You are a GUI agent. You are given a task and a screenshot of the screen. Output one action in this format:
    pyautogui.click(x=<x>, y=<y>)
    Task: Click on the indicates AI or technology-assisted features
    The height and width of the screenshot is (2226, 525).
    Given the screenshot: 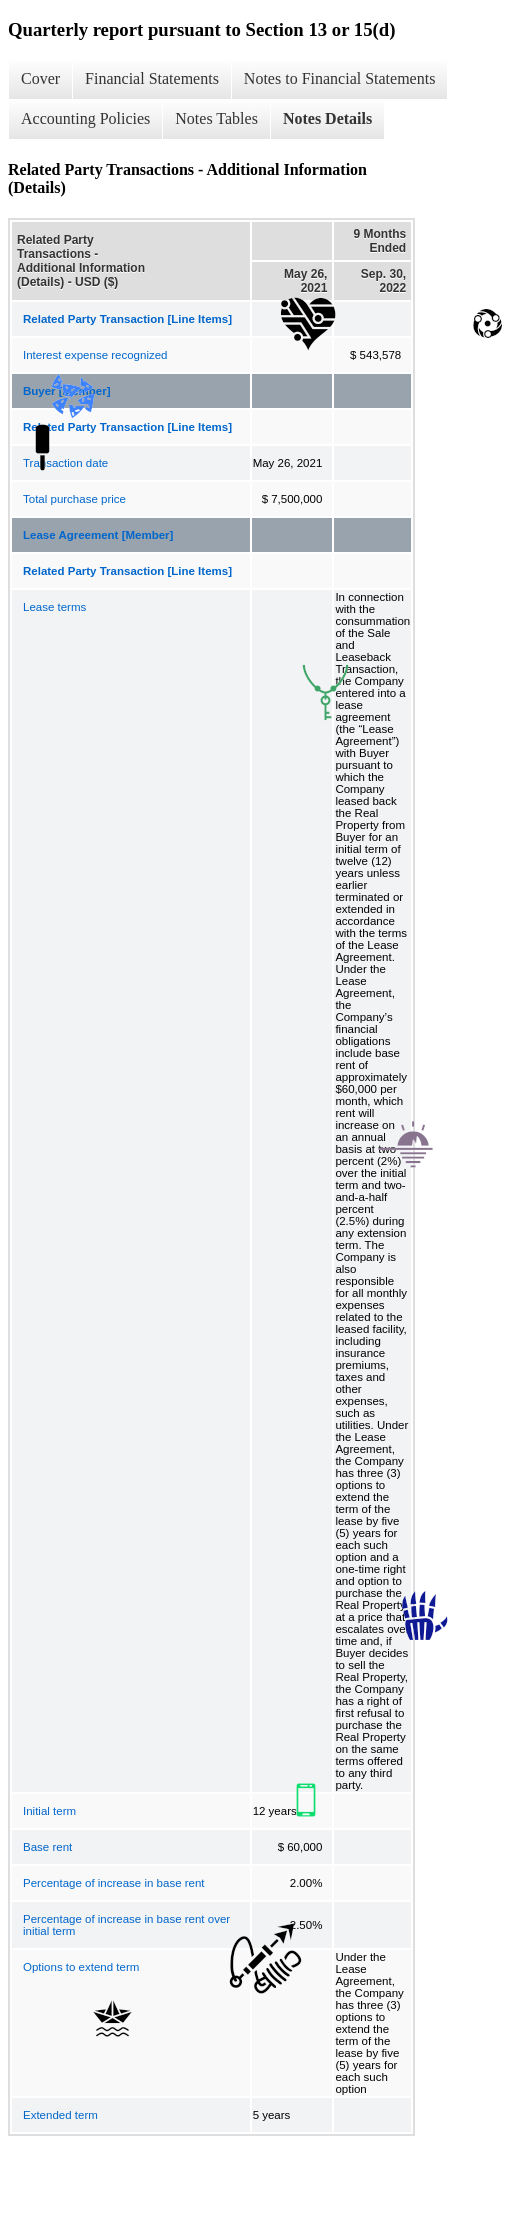 What is the action you would take?
    pyautogui.click(x=308, y=324)
    